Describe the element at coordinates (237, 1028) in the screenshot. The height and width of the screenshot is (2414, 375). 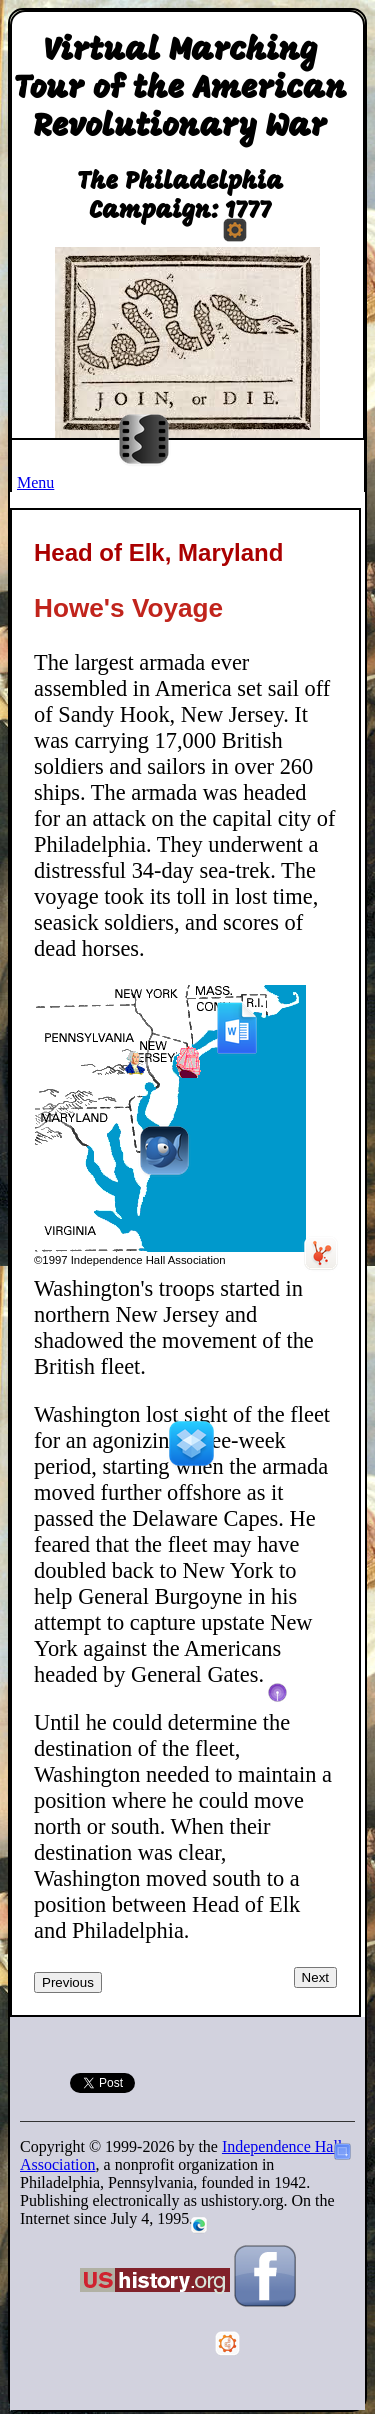
I see `open a Microsoft Word document` at that location.